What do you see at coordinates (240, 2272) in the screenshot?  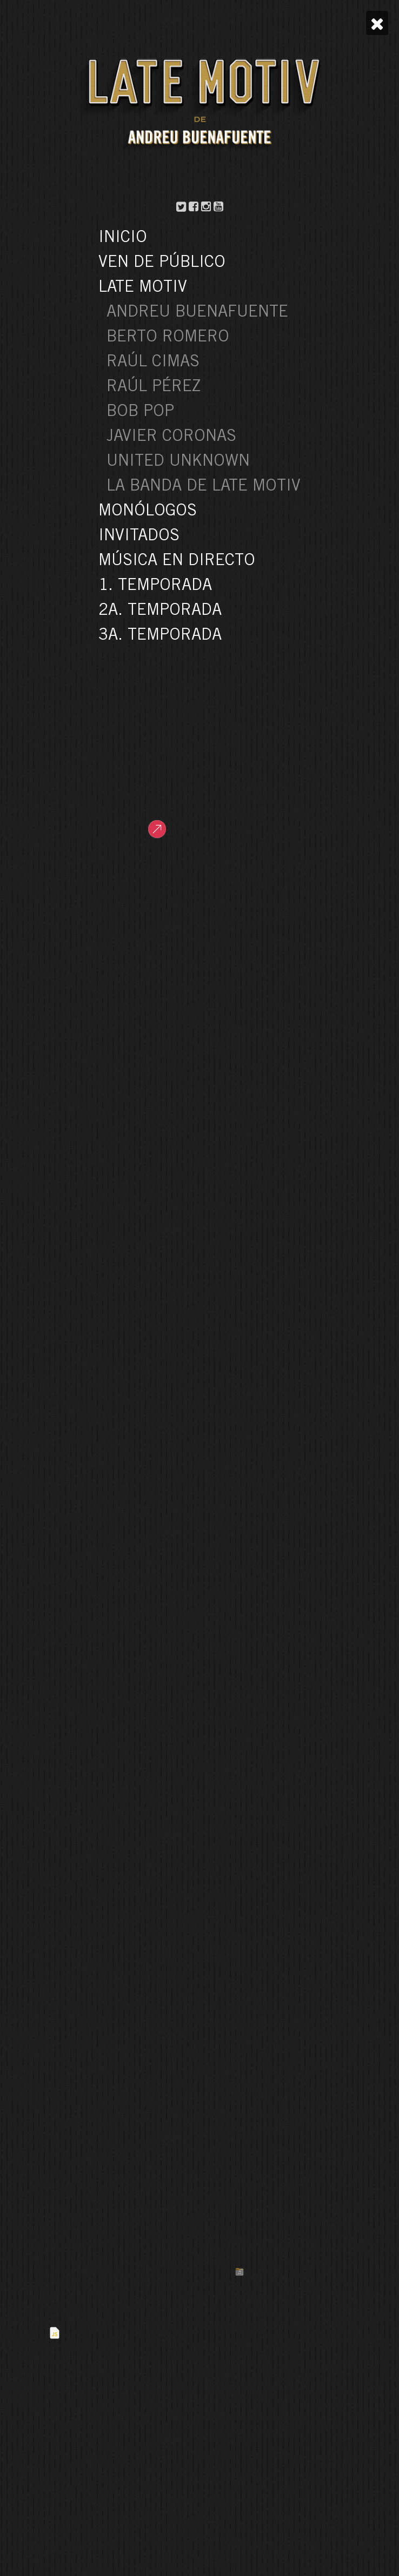 I see `open your music folder` at bounding box center [240, 2272].